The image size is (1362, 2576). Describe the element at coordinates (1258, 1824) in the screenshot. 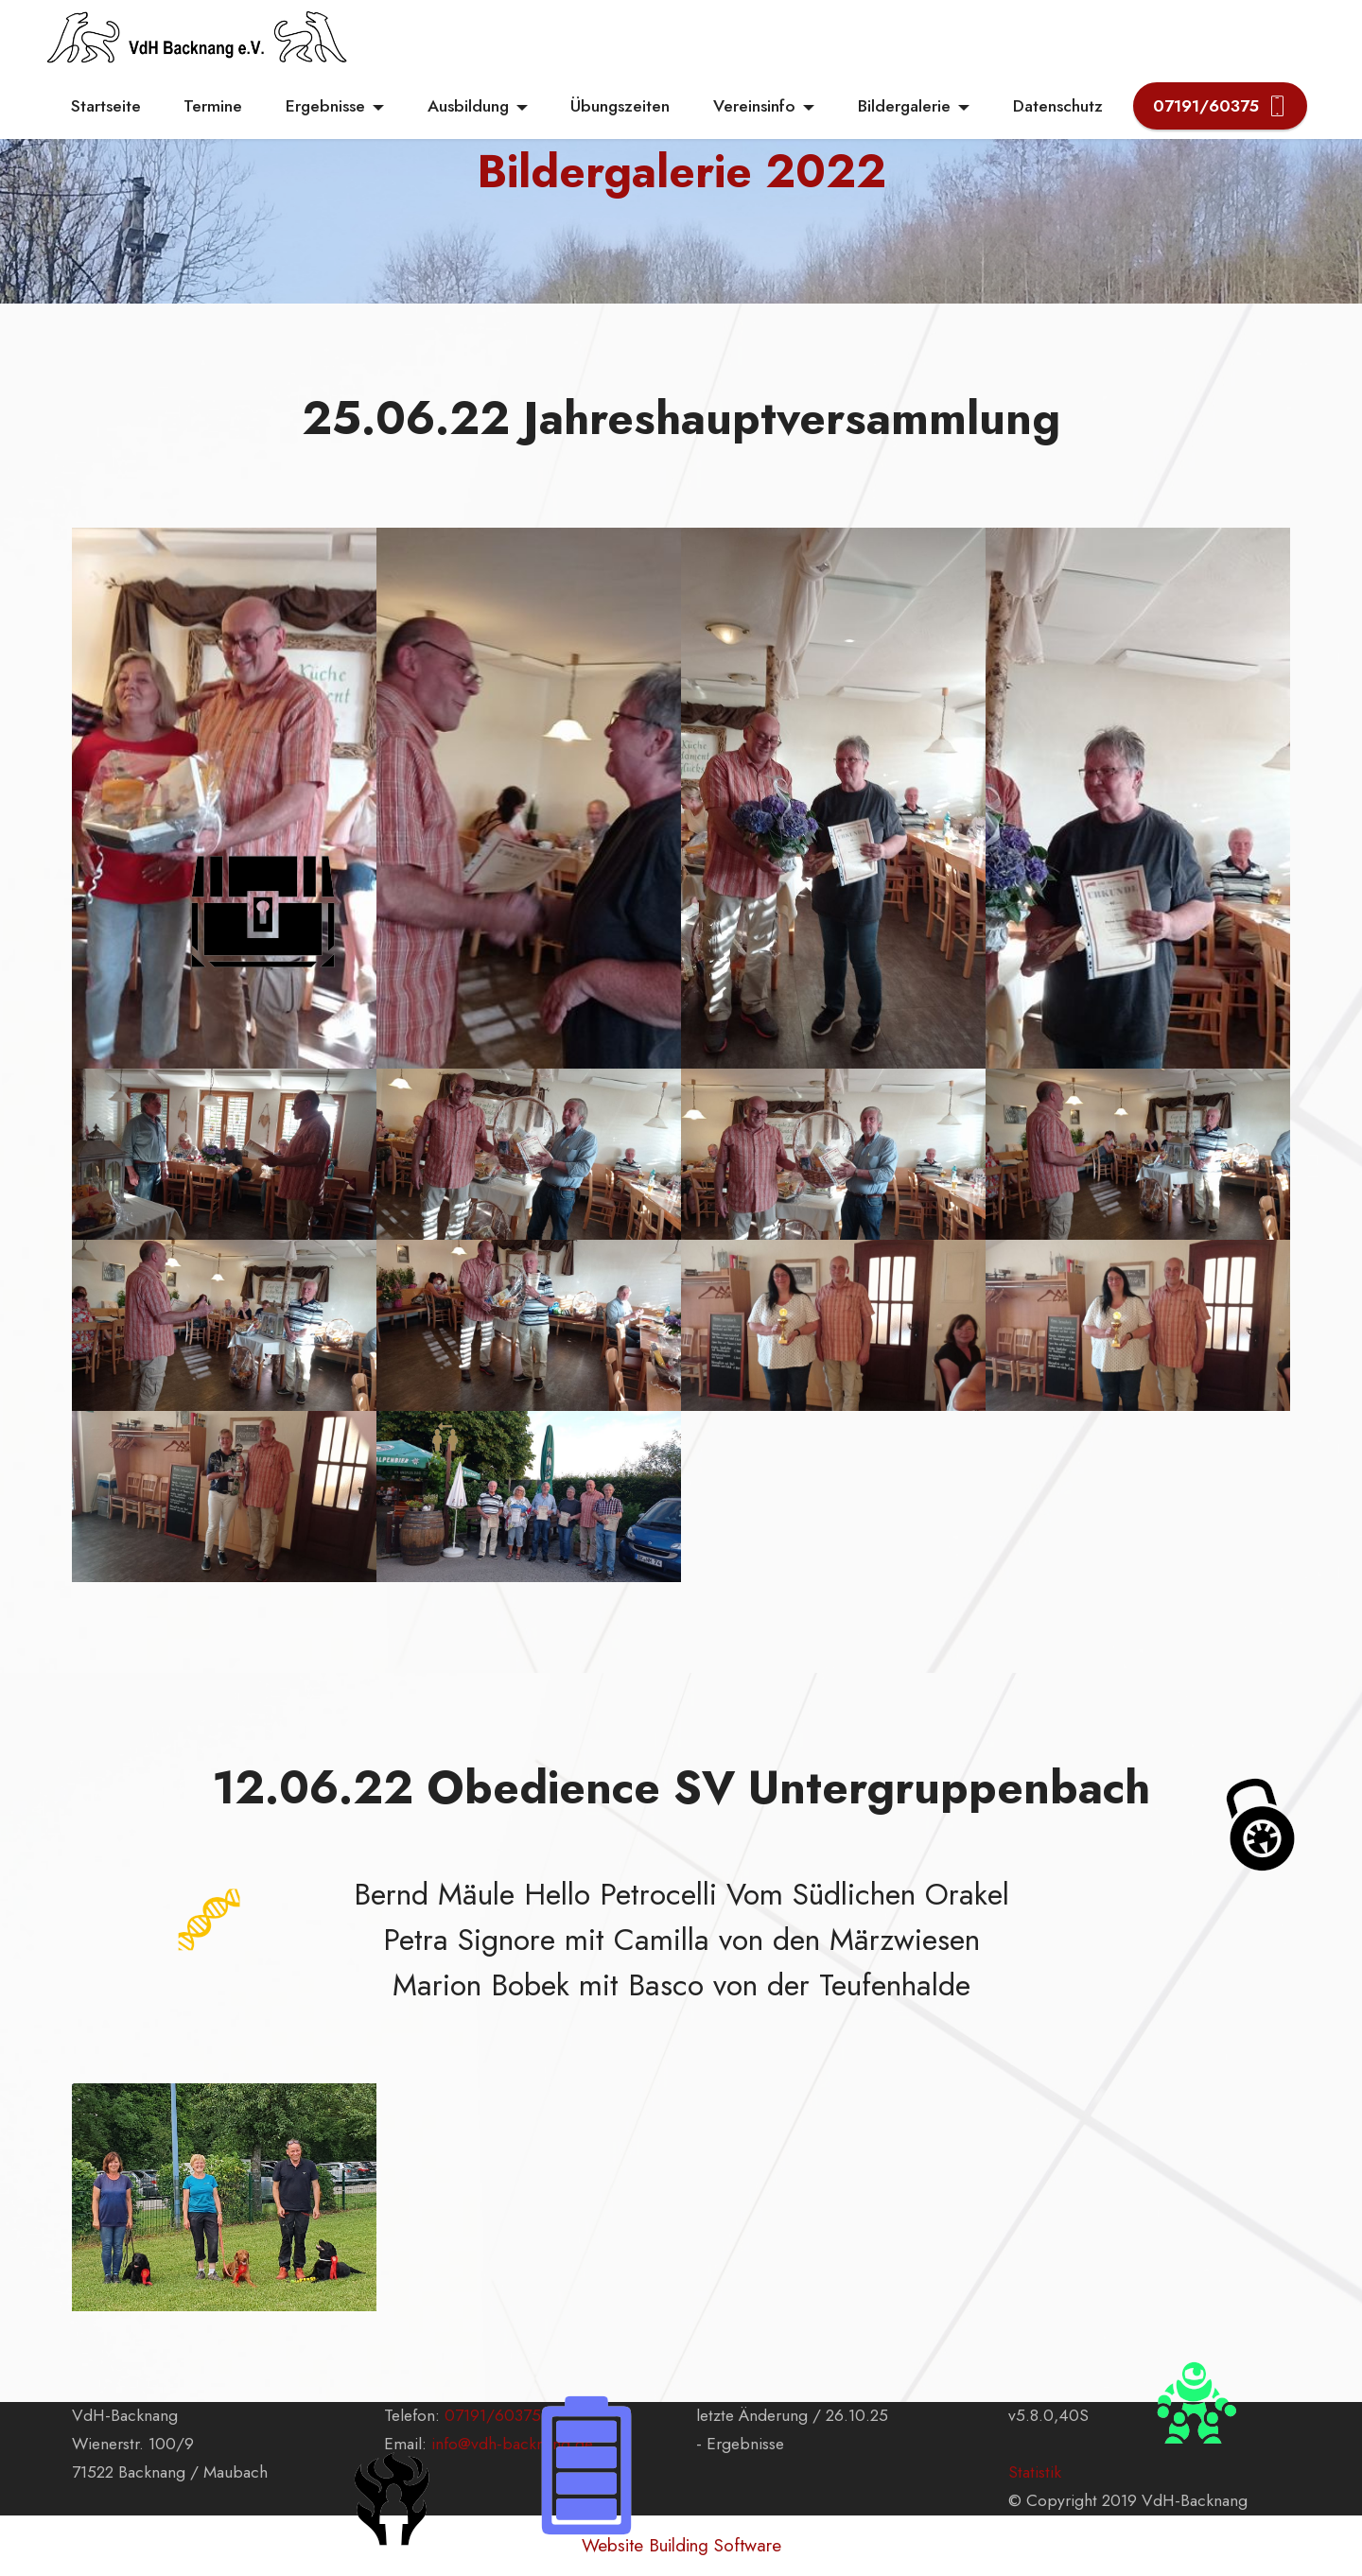

I see `access security or lock settings` at that location.